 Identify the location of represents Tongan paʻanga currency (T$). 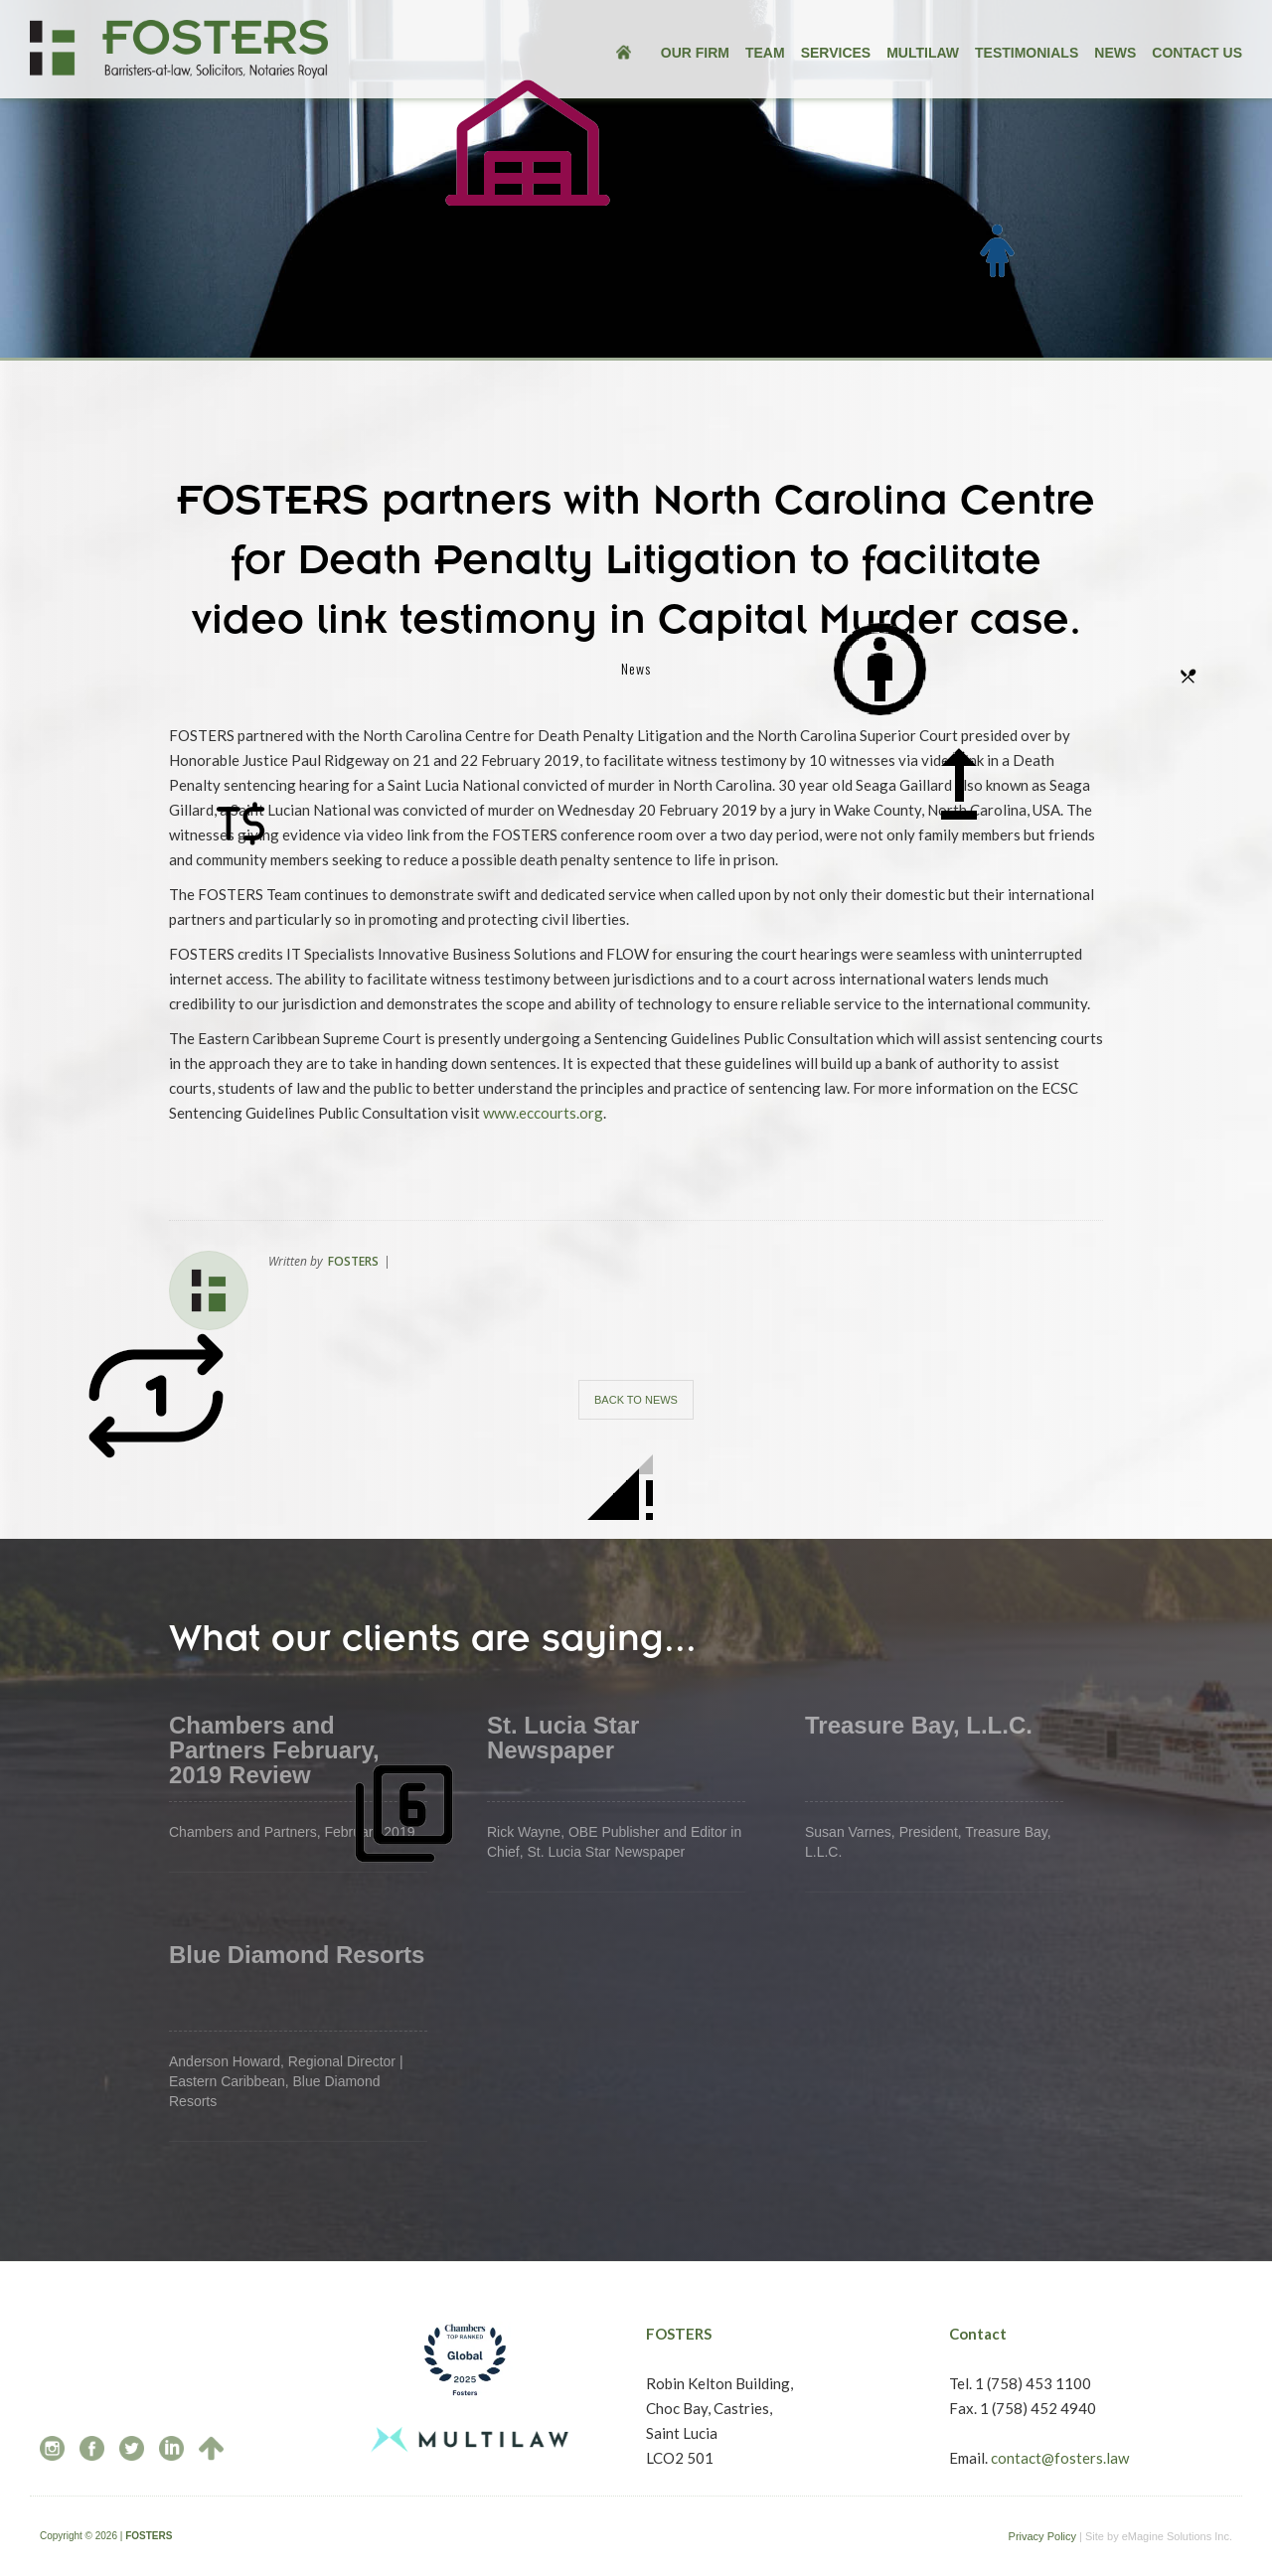
(240, 824).